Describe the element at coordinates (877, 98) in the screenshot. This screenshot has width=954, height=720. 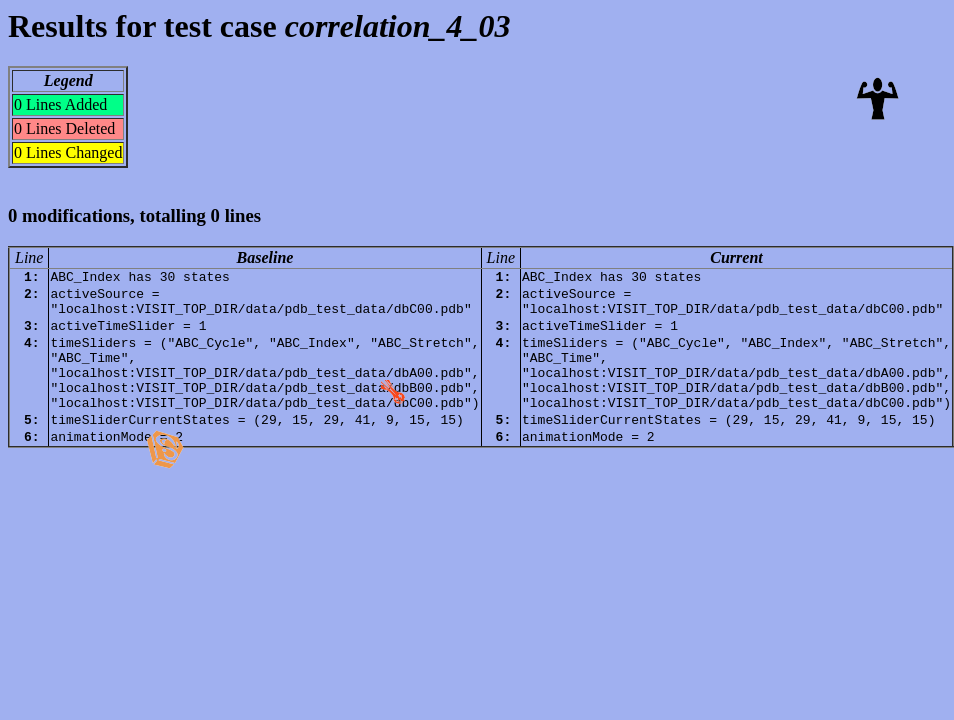
I see `indicates strength or power attribute` at that location.